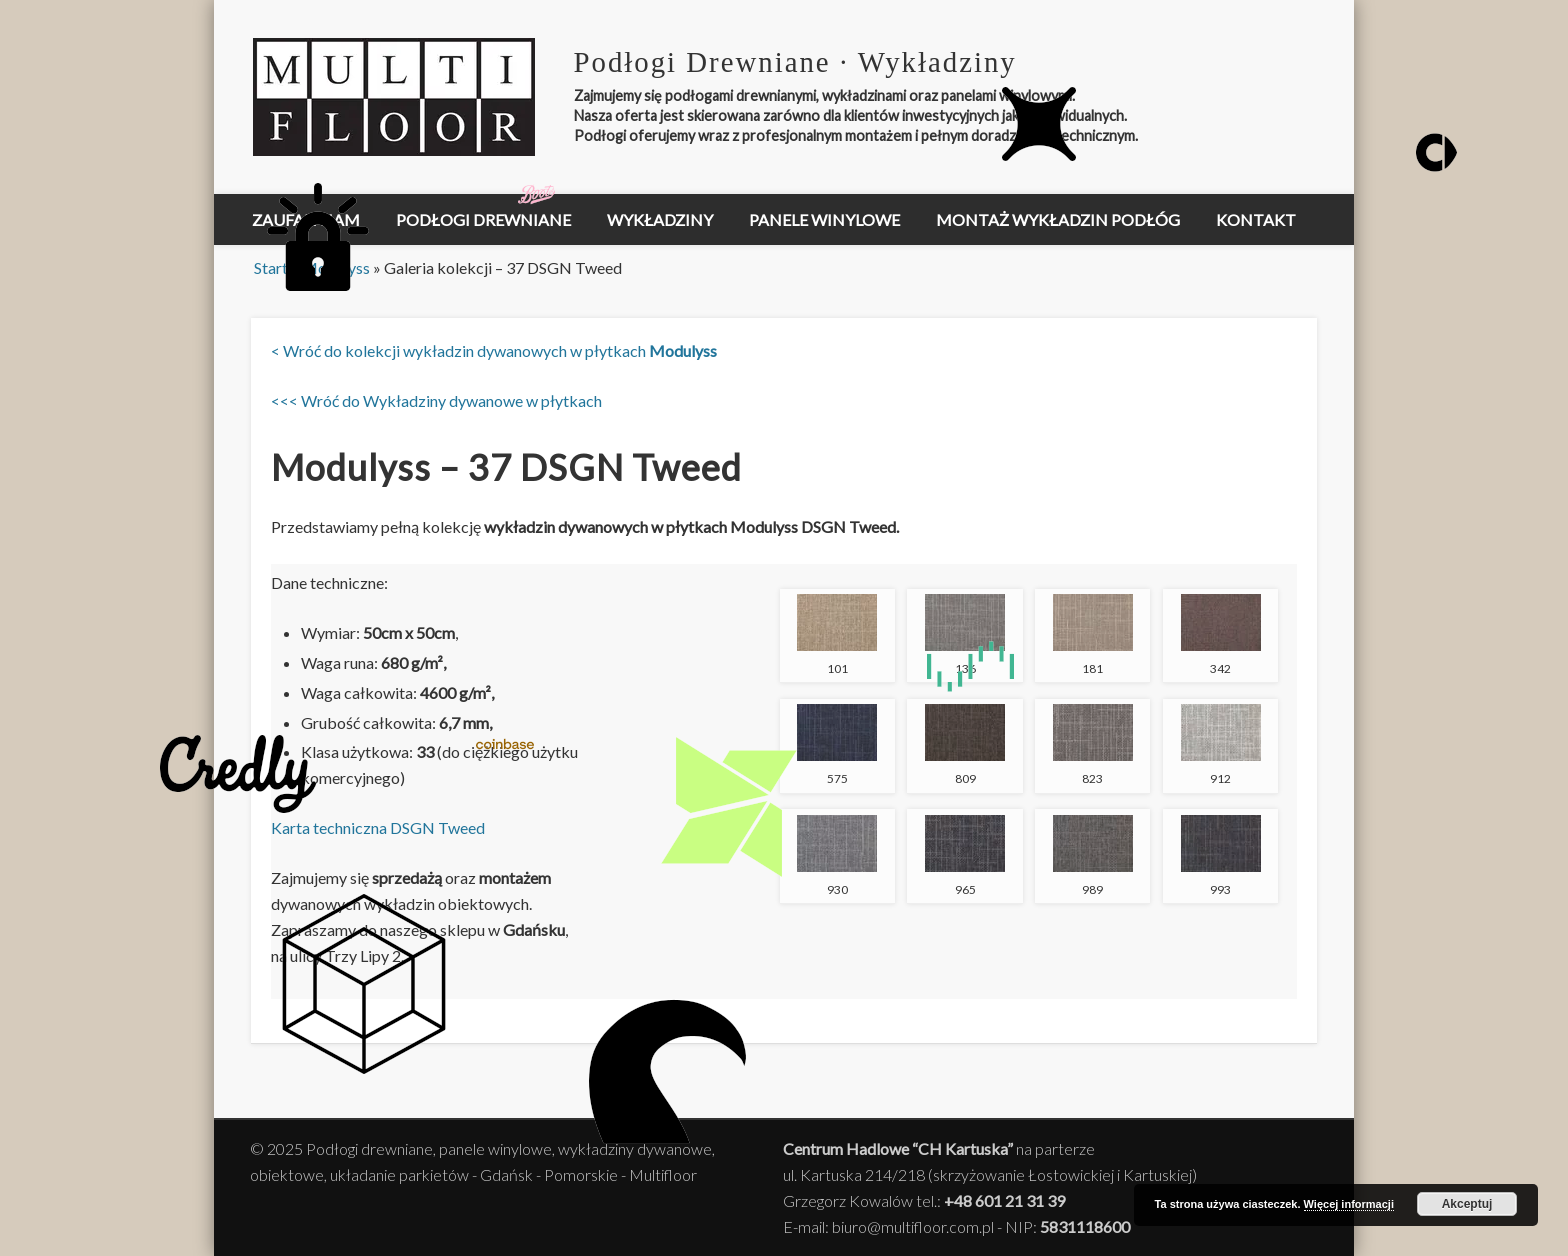 This screenshot has height=1256, width=1568. I want to click on open Apache NetBeans IDE, so click(364, 984).